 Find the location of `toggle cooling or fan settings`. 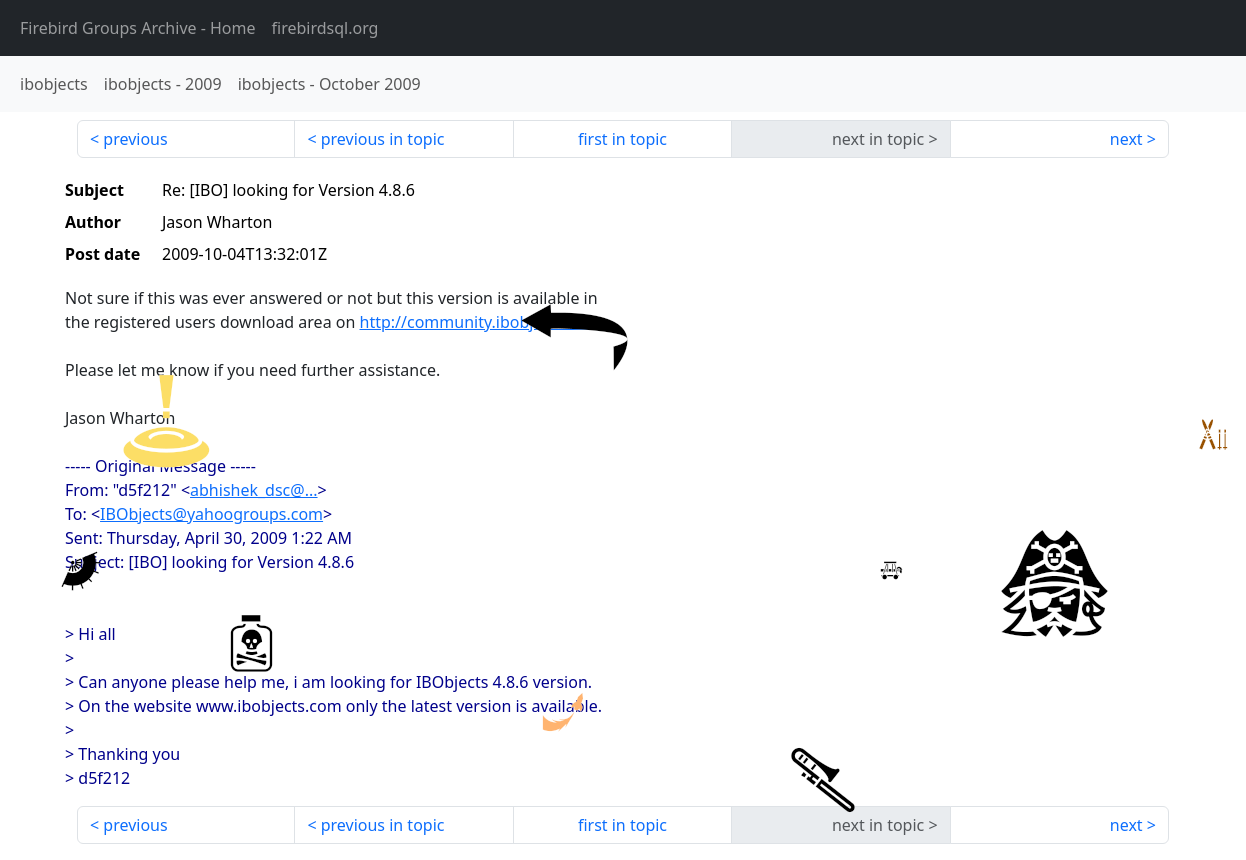

toggle cooling or fan settings is located at coordinates (81, 571).